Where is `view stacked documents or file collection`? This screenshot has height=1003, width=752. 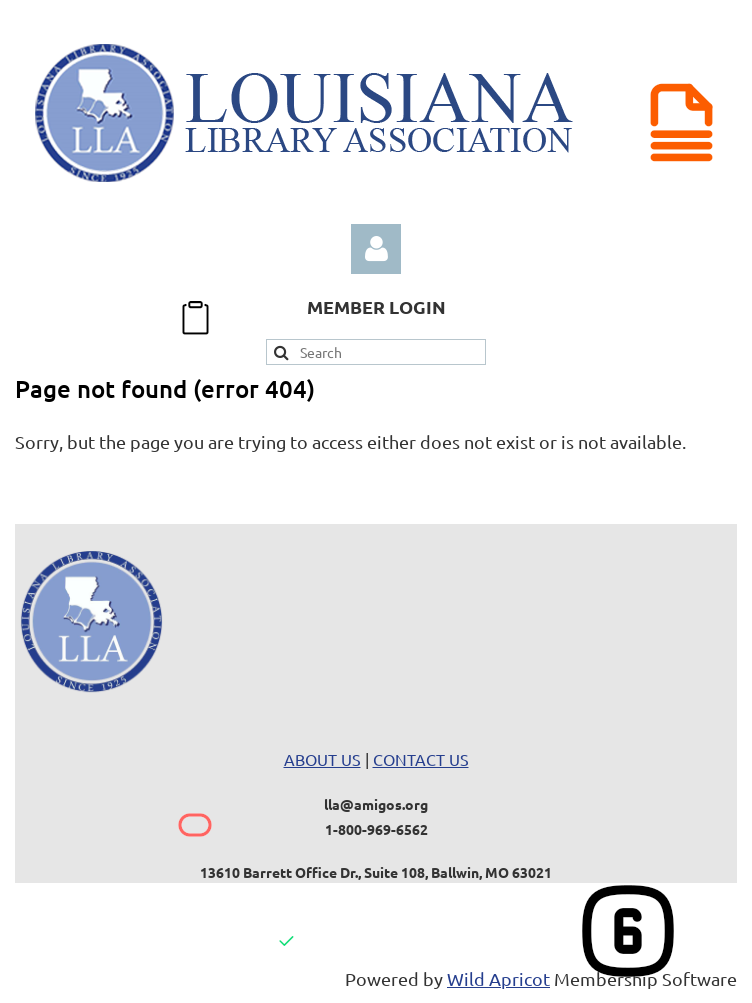
view stacked documents or file collection is located at coordinates (681, 122).